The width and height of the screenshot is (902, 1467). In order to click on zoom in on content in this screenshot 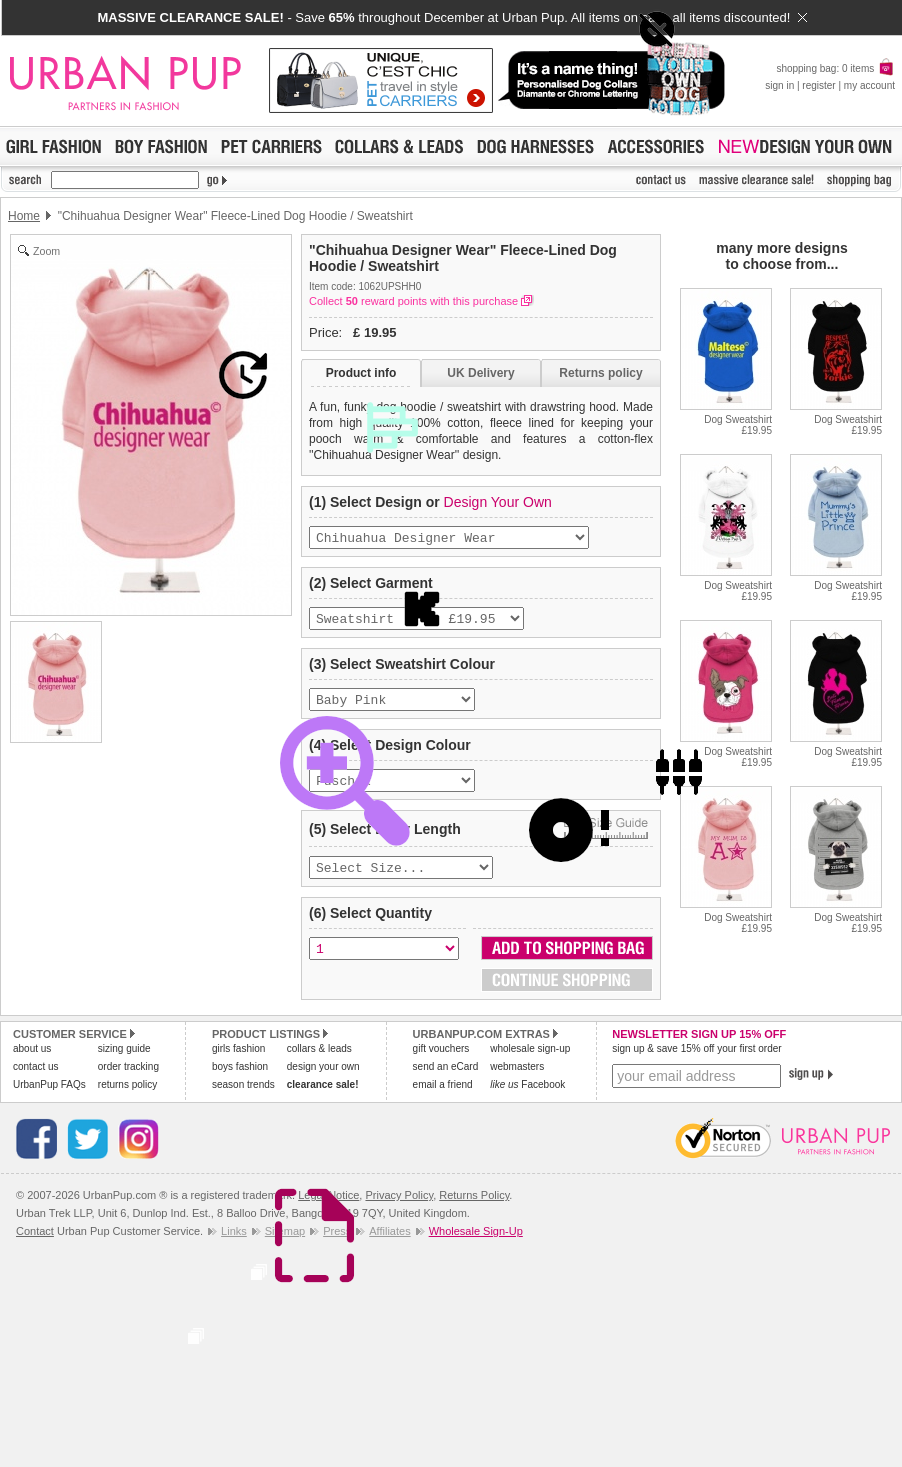, I will do `click(347, 783)`.